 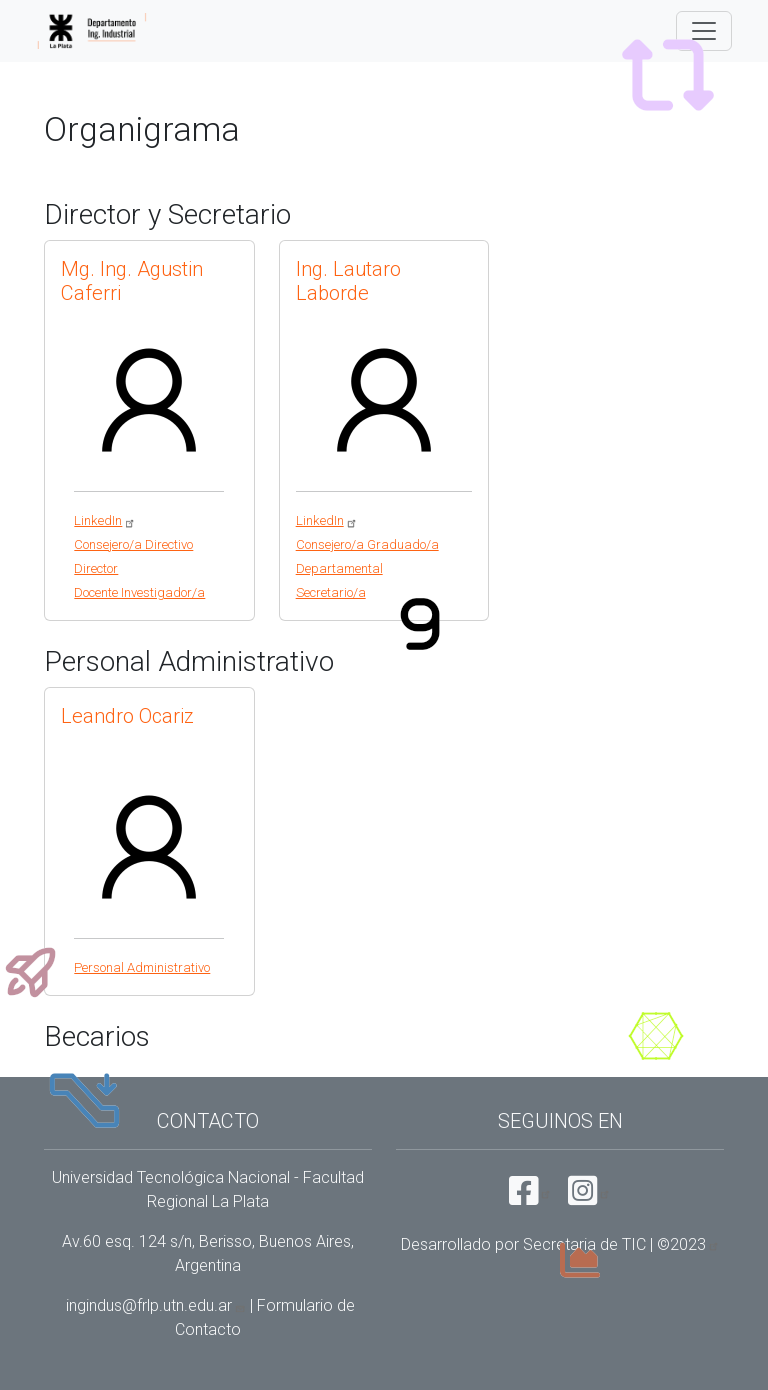 I want to click on view area chart analytics, so click(x=580, y=1260).